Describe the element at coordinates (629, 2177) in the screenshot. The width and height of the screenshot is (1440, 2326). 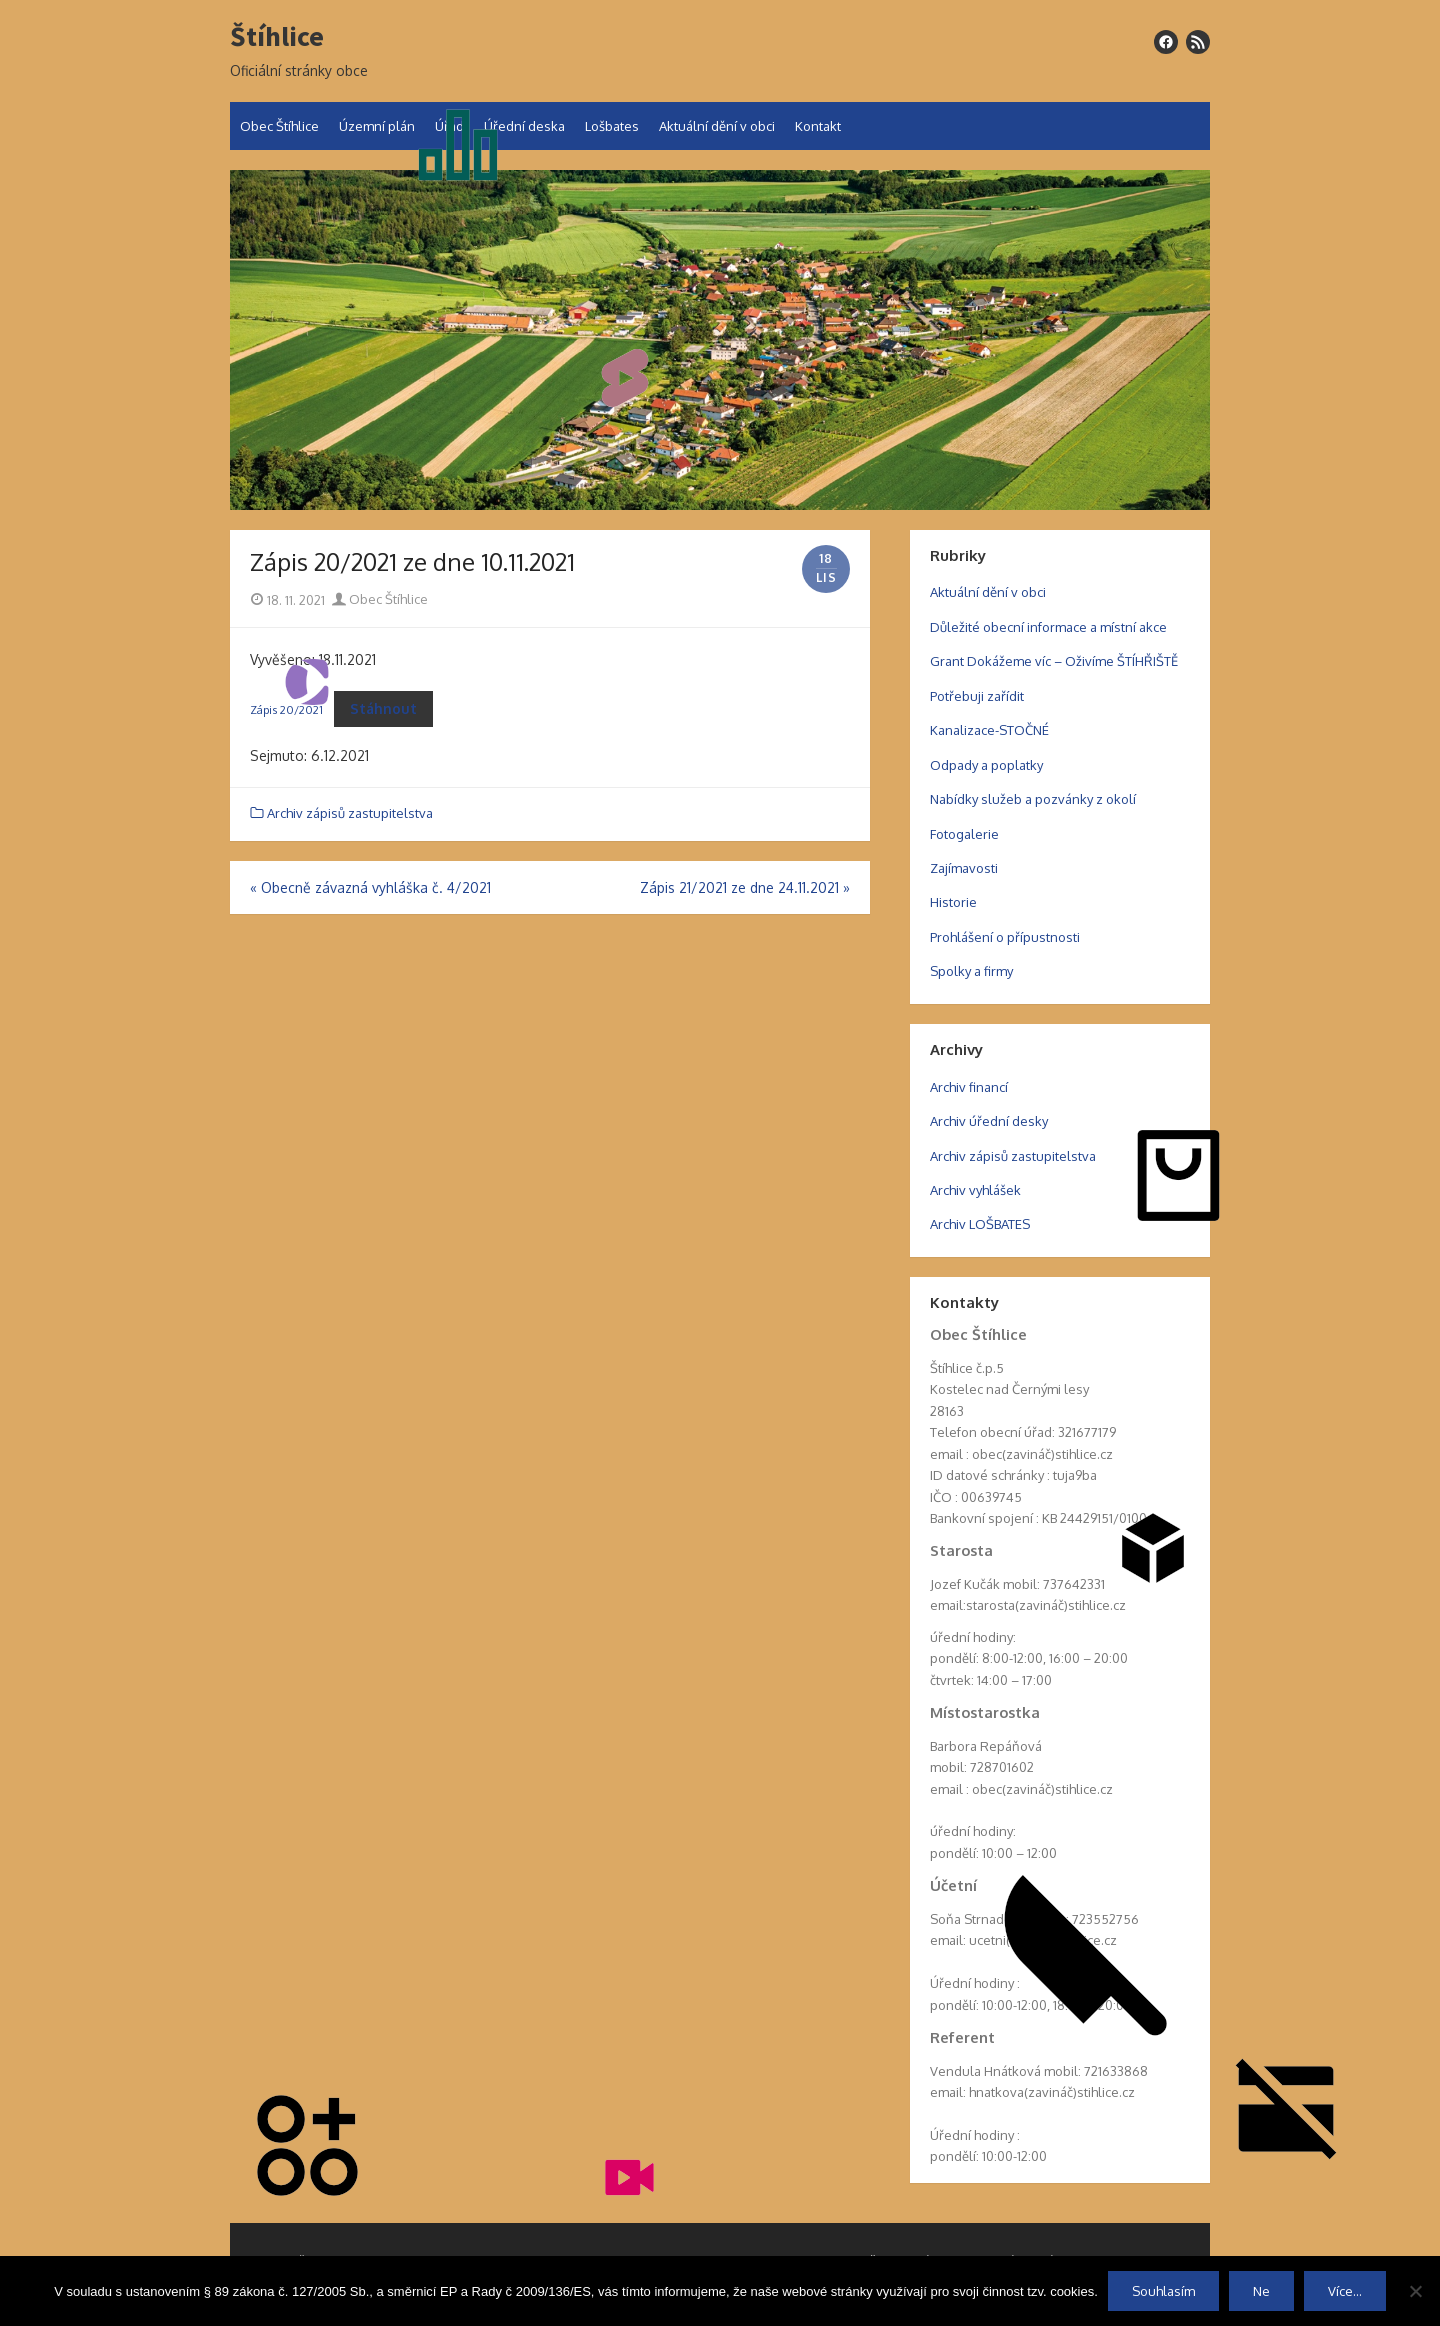
I see `start a live video broadcast` at that location.